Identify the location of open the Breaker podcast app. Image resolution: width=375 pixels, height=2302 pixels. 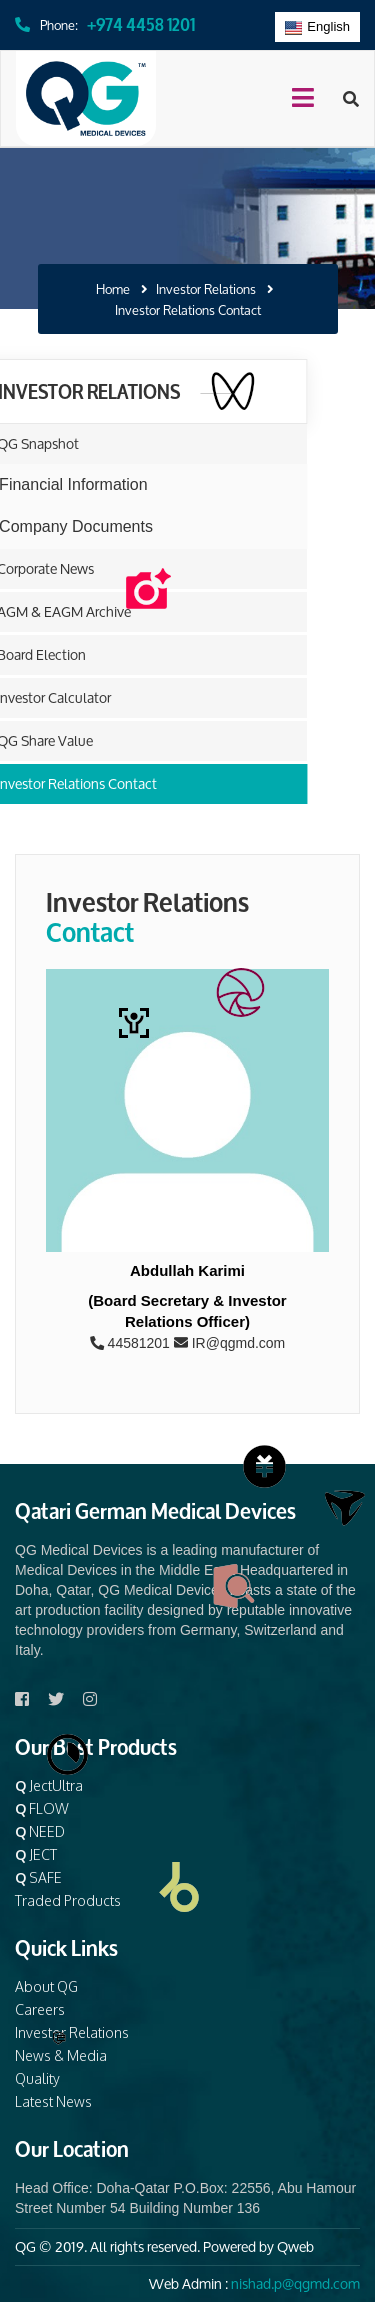
(240, 992).